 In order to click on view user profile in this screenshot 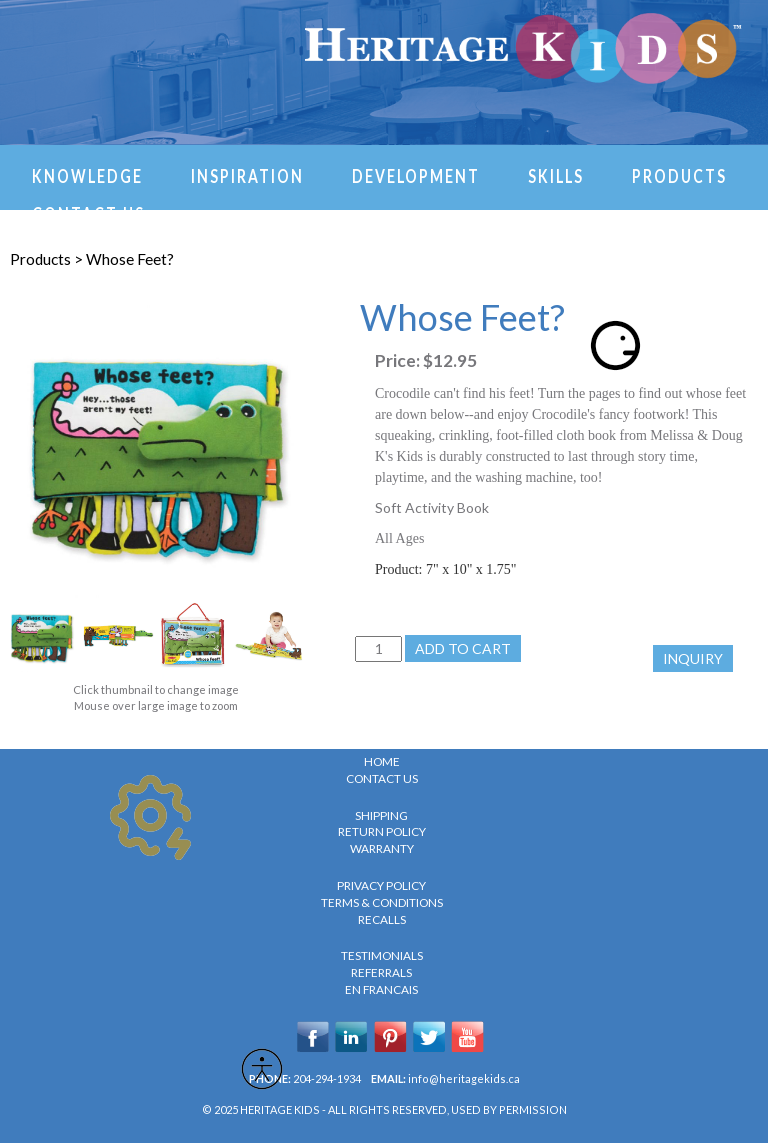, I will do `click(262, 1069)`.